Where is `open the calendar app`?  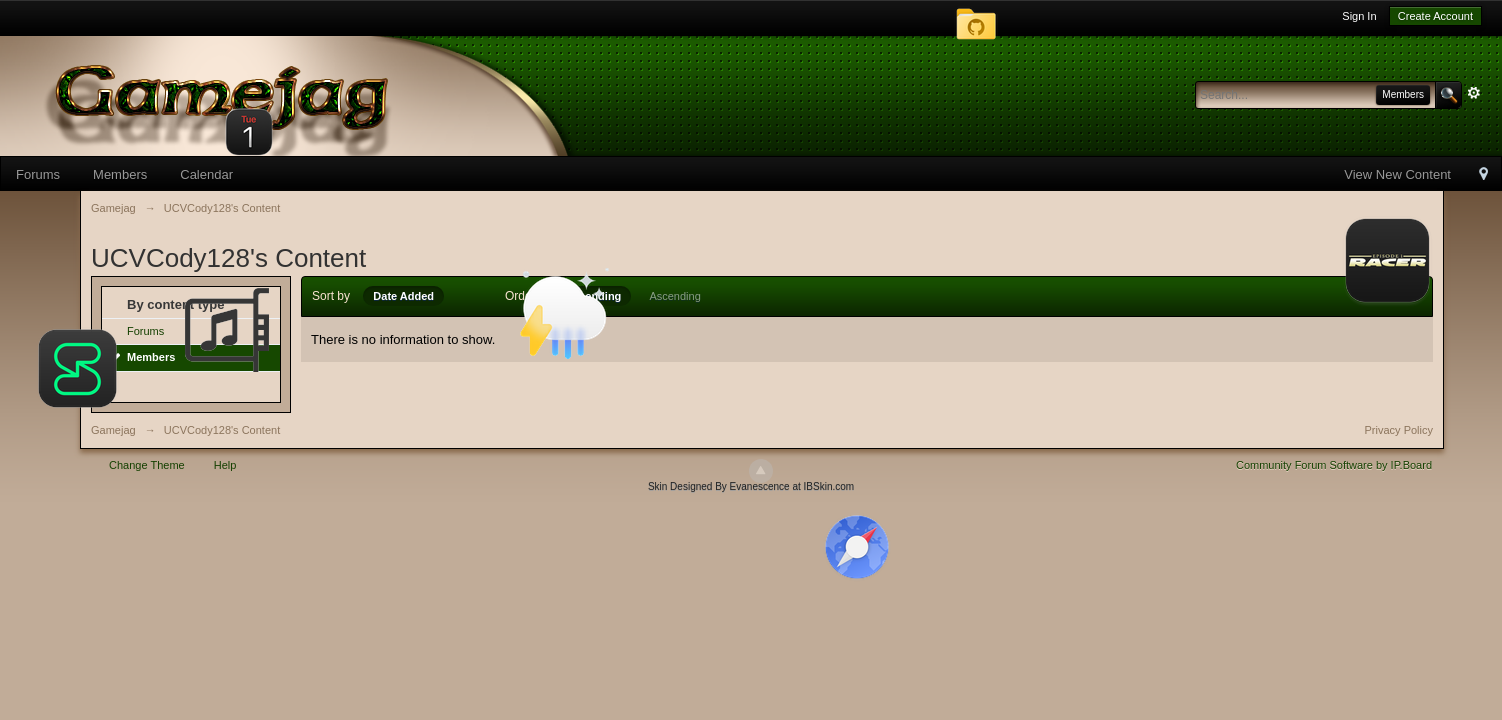
open the calendar app is located at coordinates (249, 132).